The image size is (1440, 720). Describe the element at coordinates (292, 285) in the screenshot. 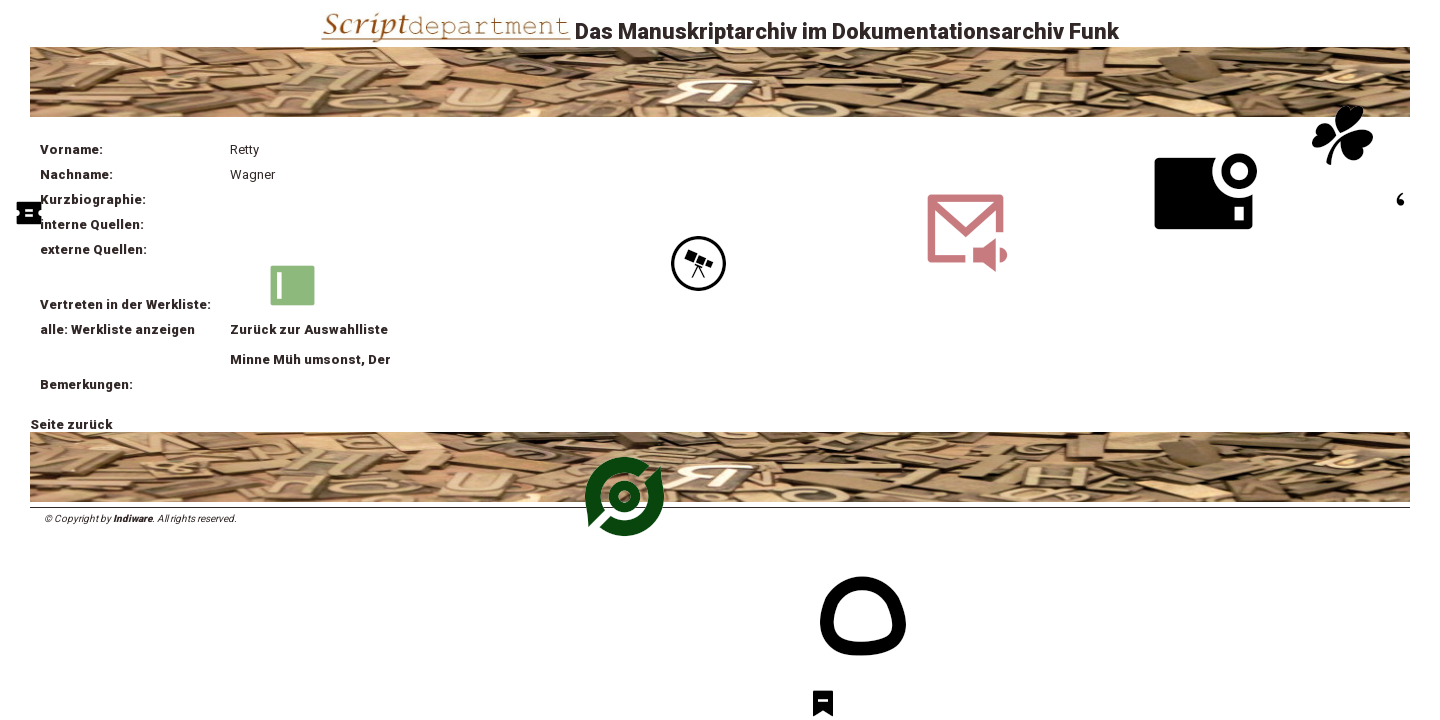

I see `toggle left sidebar panel` at that location.